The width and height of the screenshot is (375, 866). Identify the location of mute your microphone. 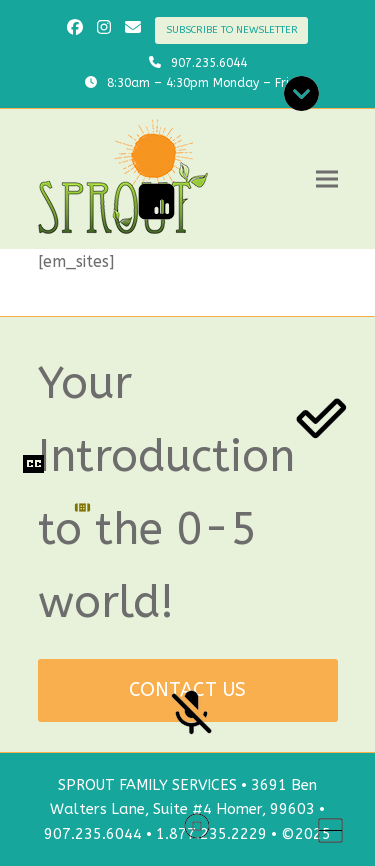
(191, 713).